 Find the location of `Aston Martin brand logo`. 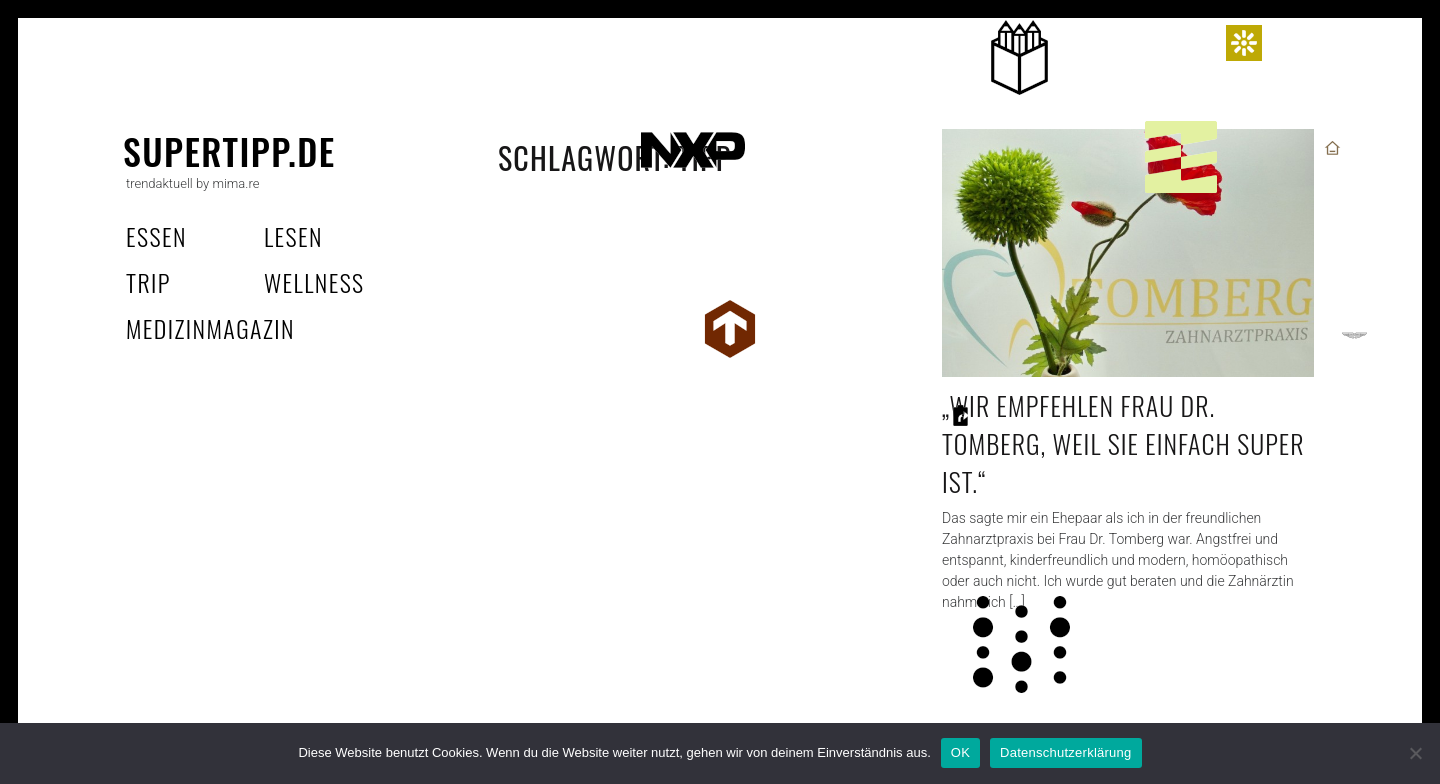

Aston Martin brand logo is located at coordinates (1354, 335).